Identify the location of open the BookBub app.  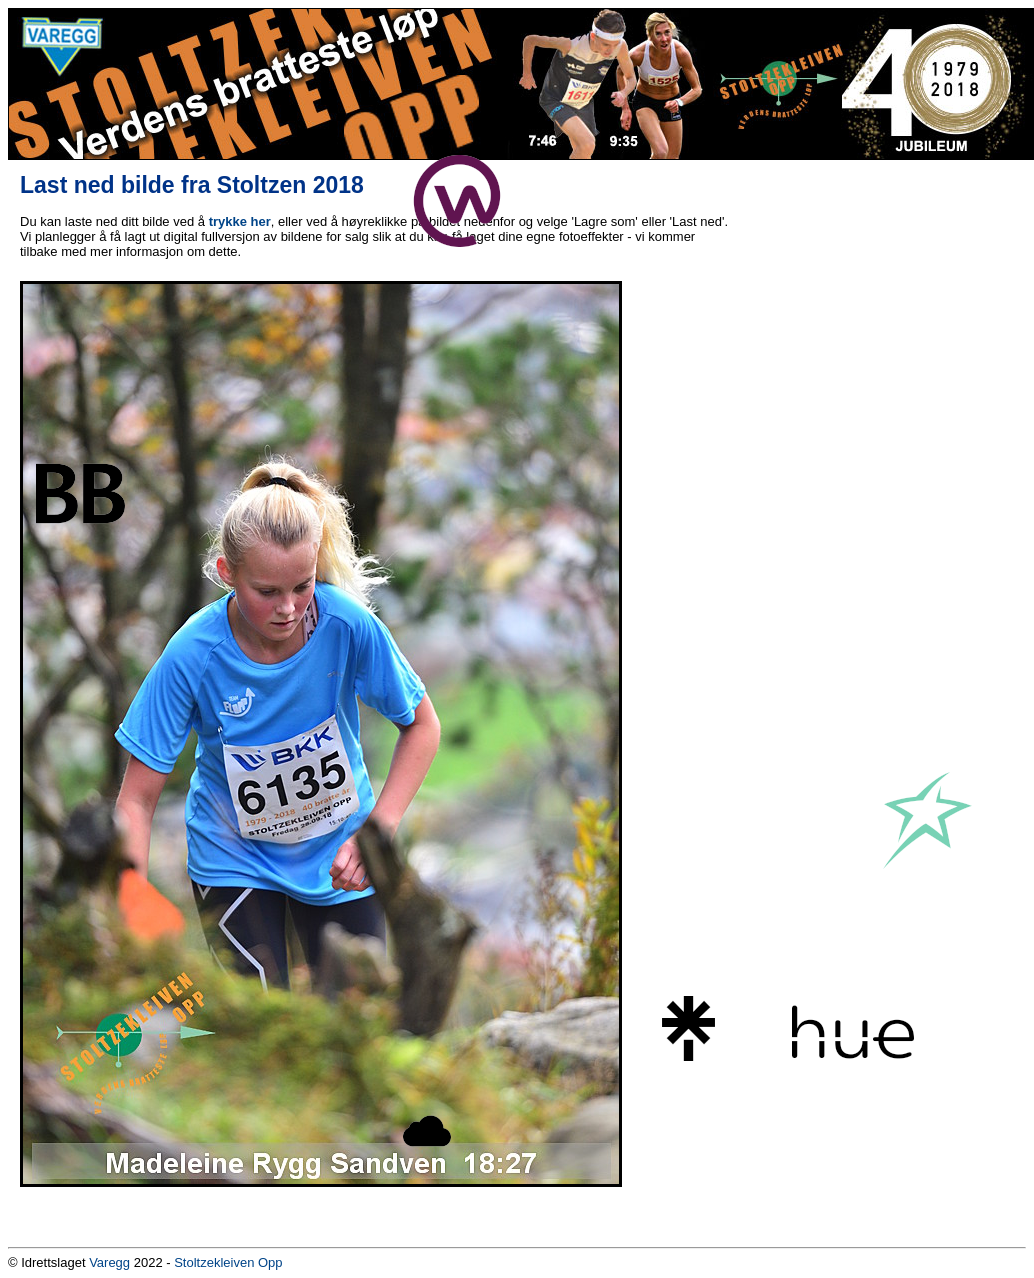
(80, 493).